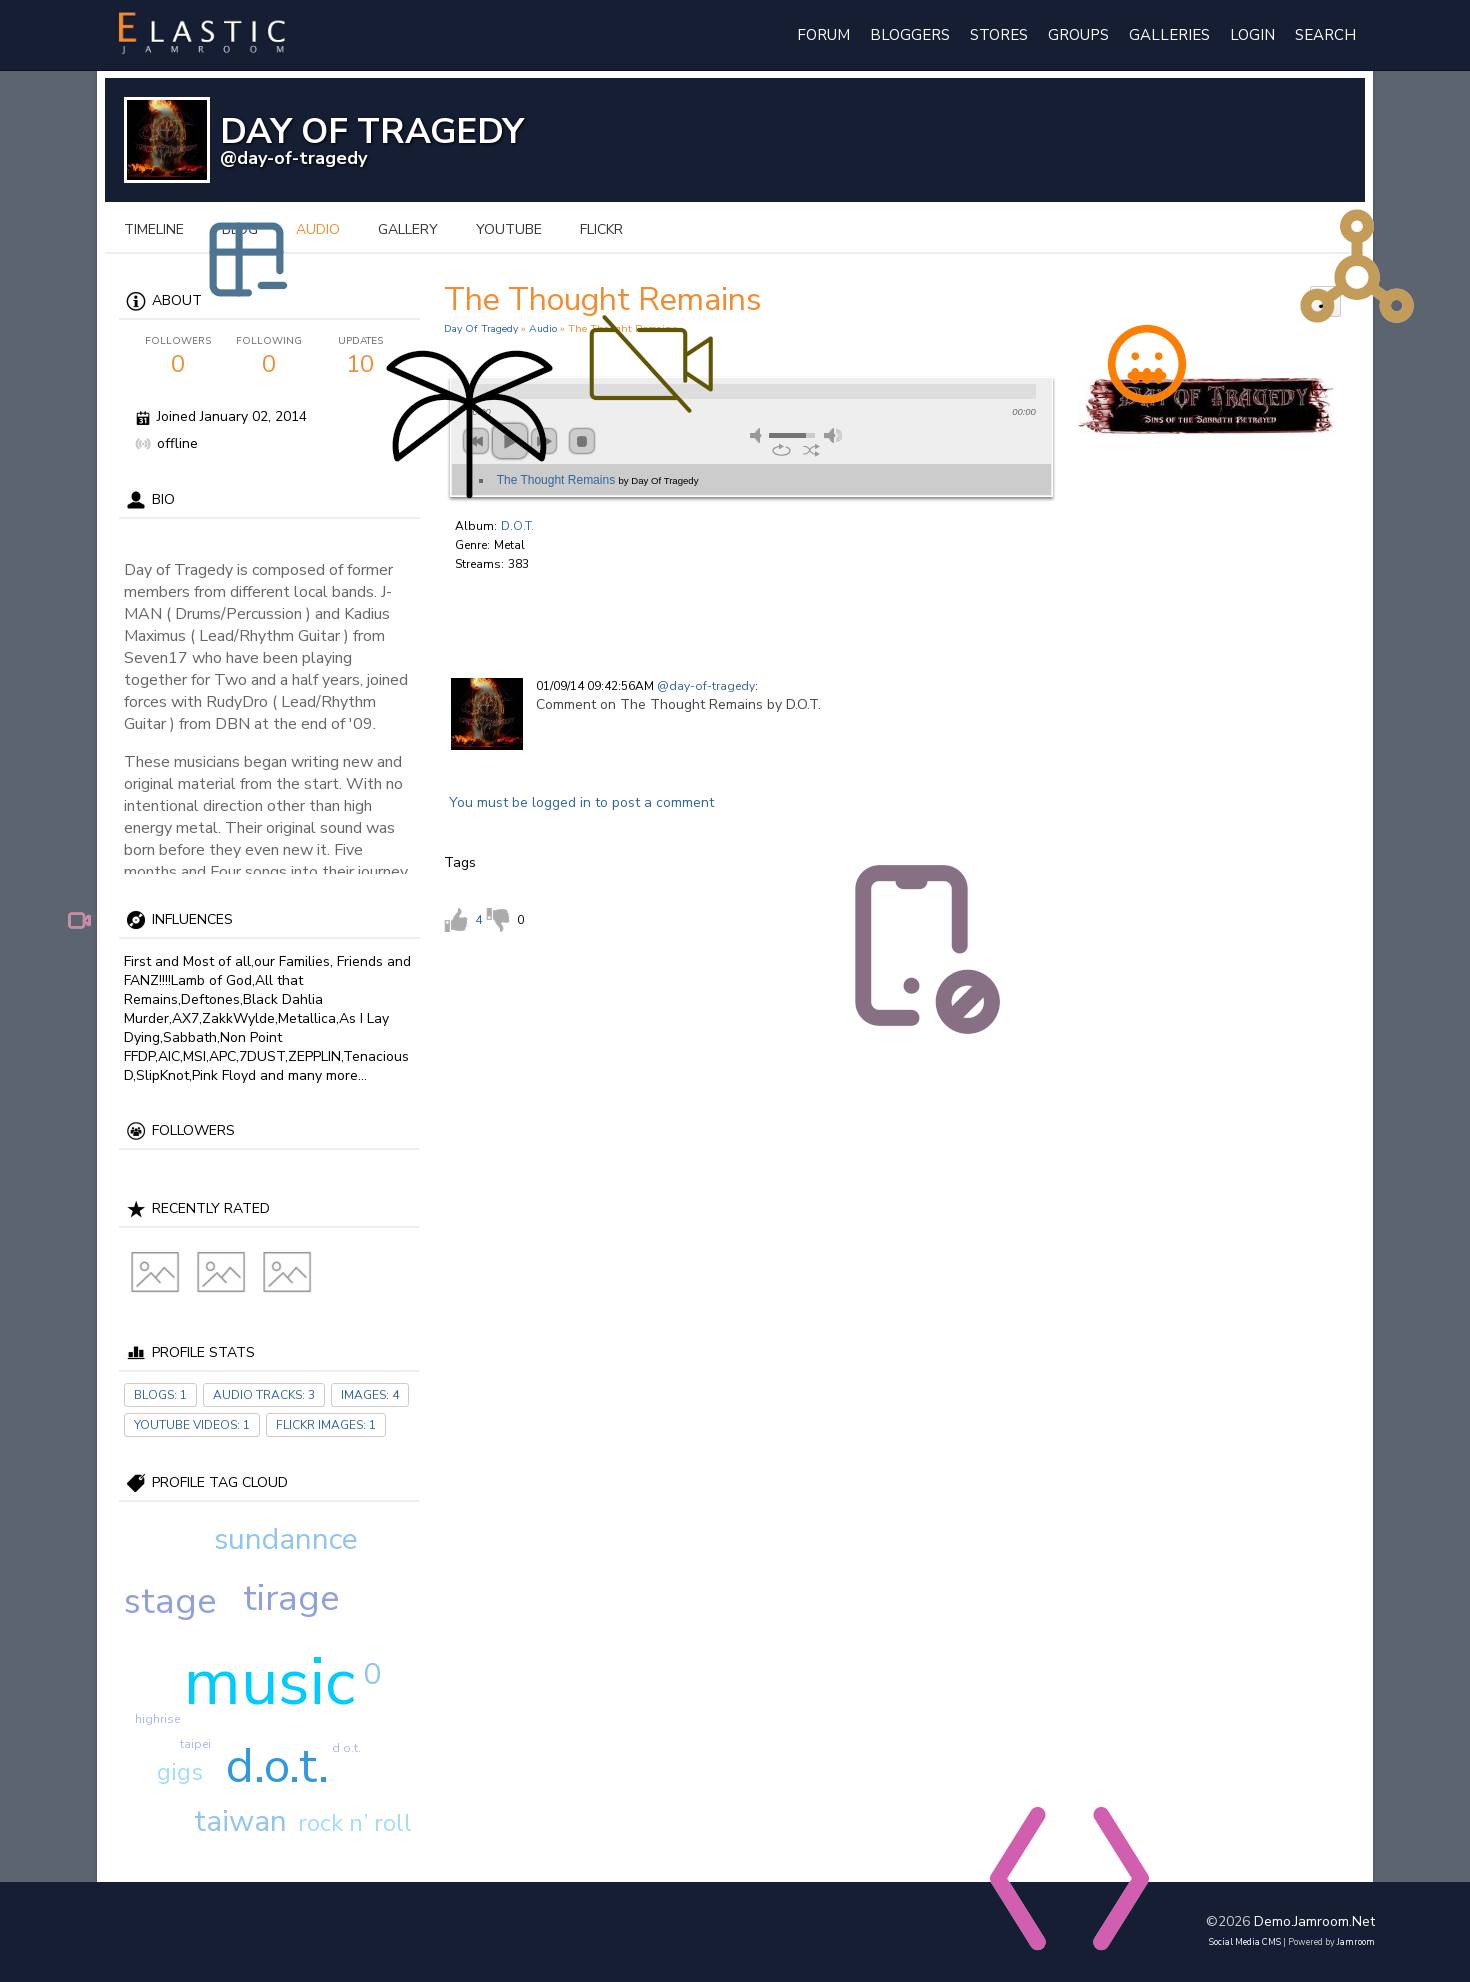  What do you see at coordinates (469, 421) in the screenshot?
I see `browse vacation or tropical destinations` at bounding box center [469, 421].